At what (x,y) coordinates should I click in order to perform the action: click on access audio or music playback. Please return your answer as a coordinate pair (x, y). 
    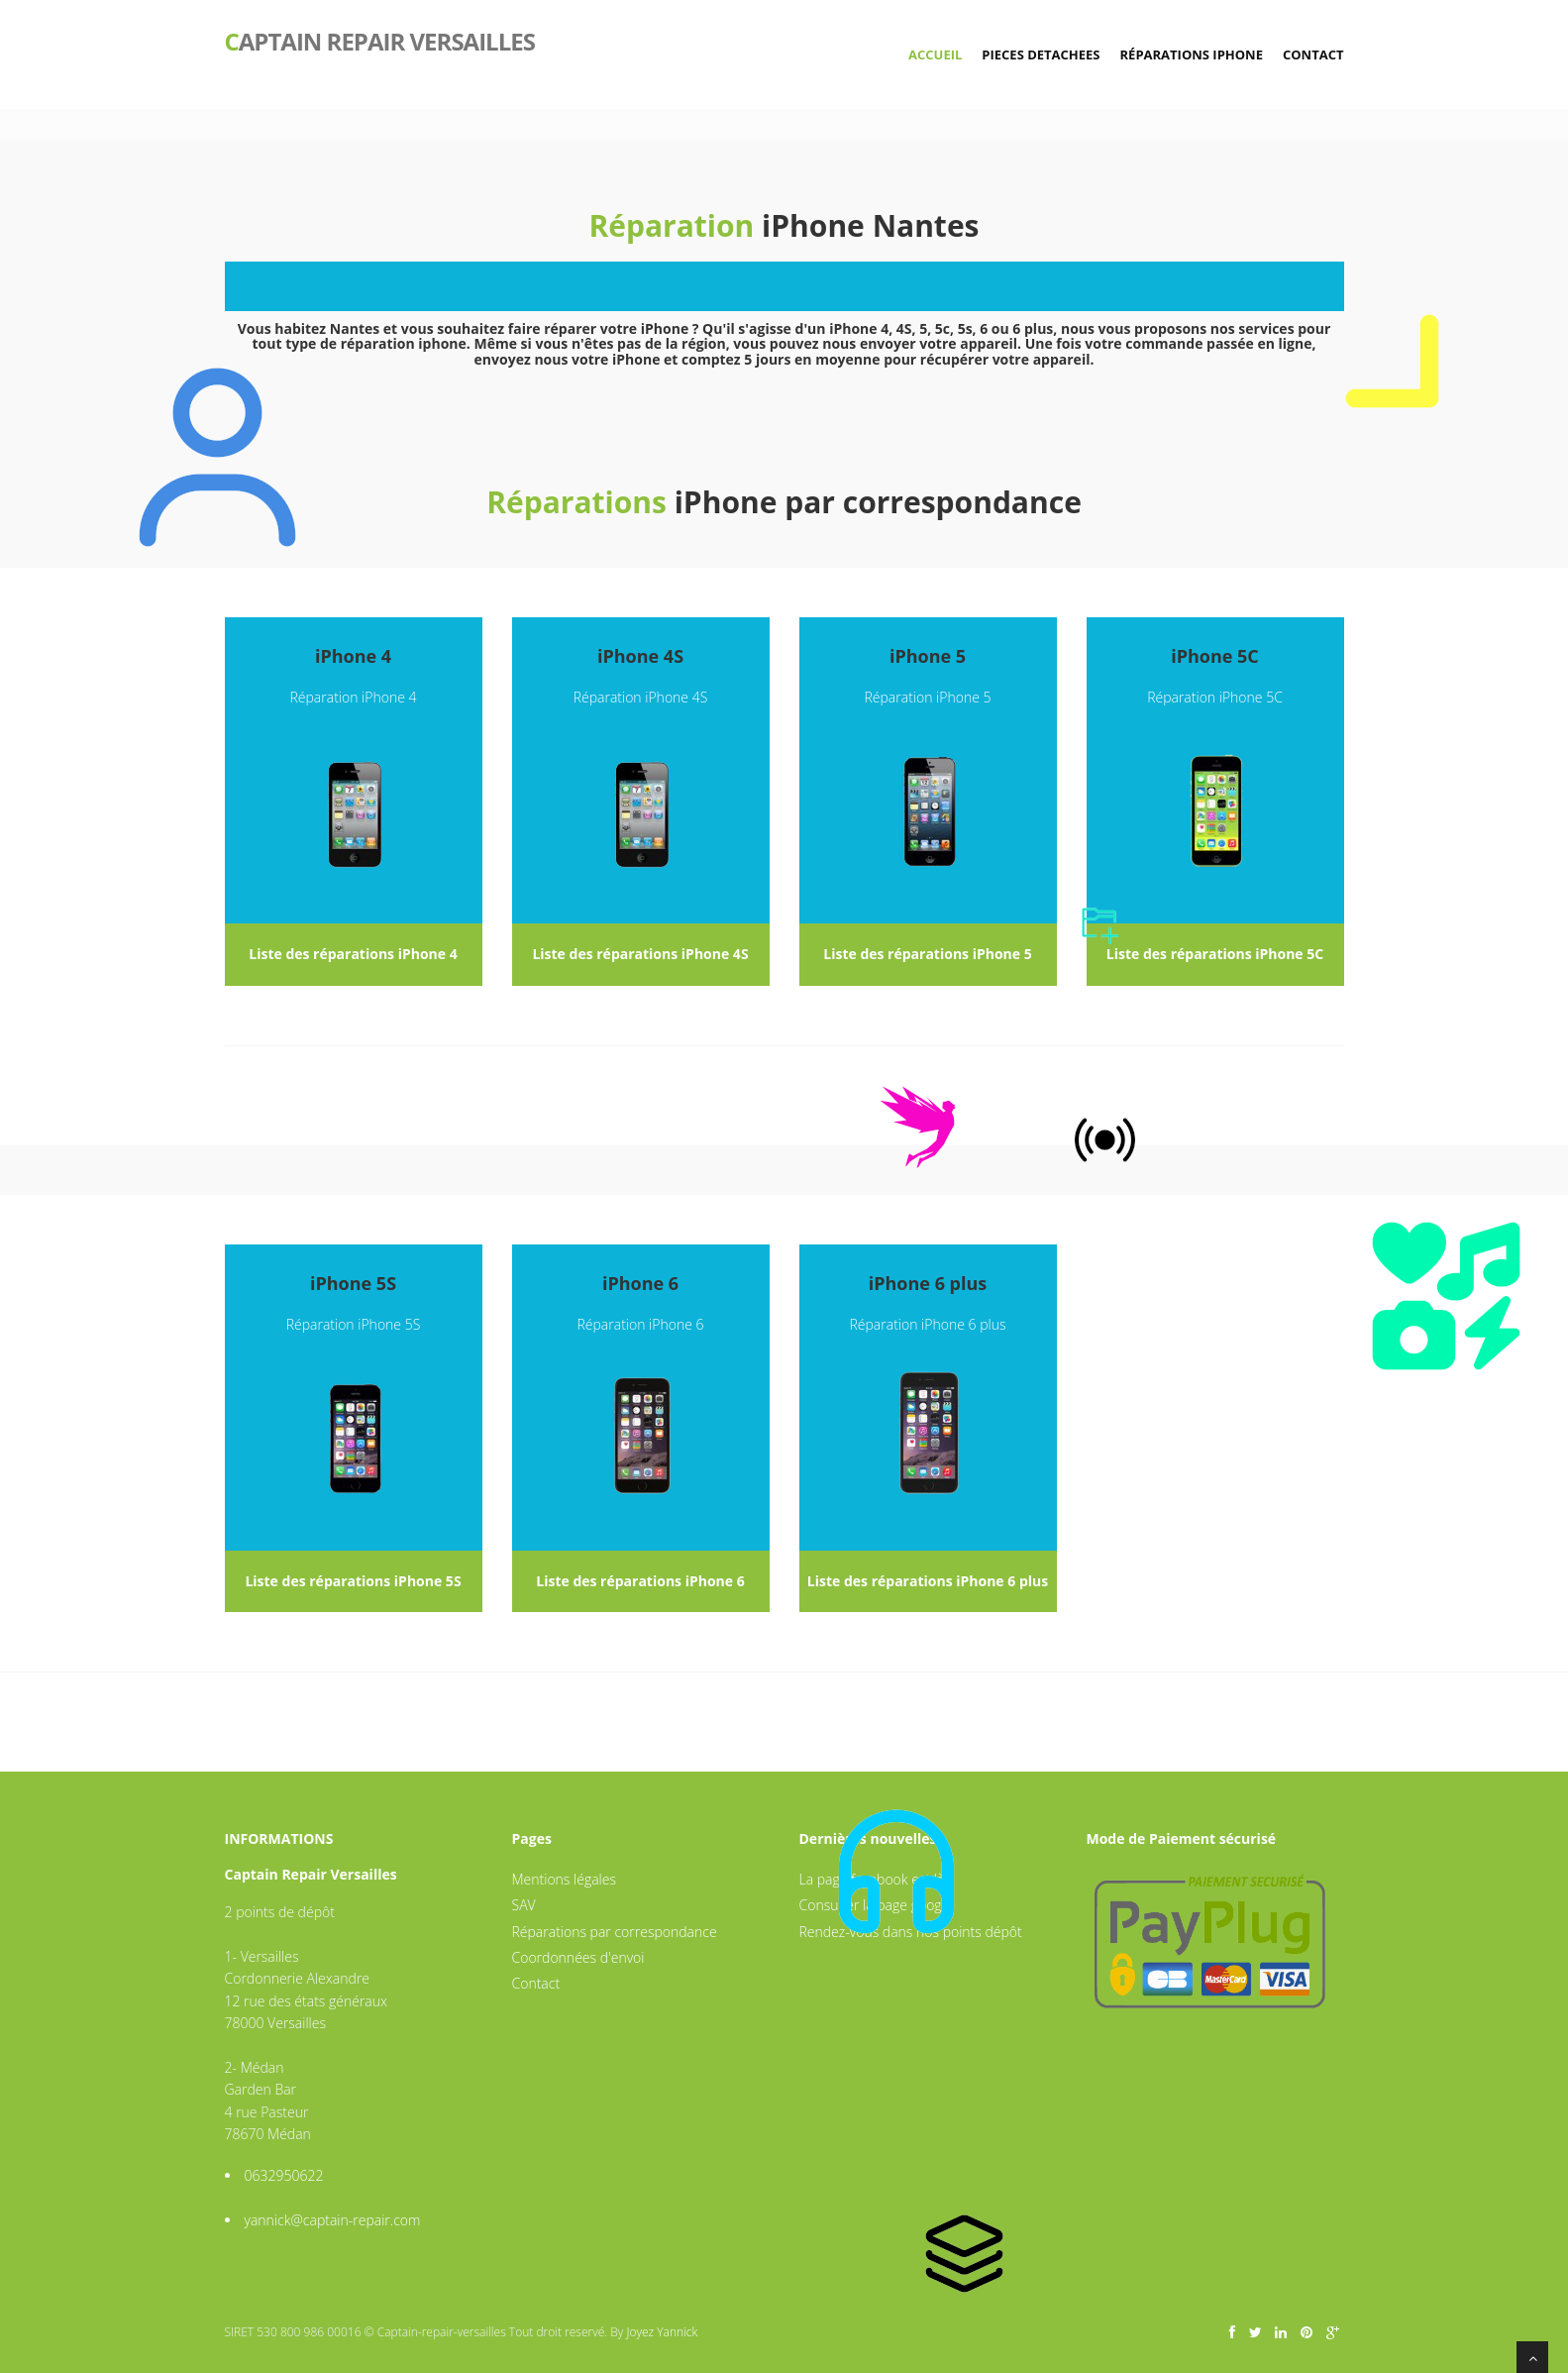
    Looking at the image, I should click on (896, 1876).